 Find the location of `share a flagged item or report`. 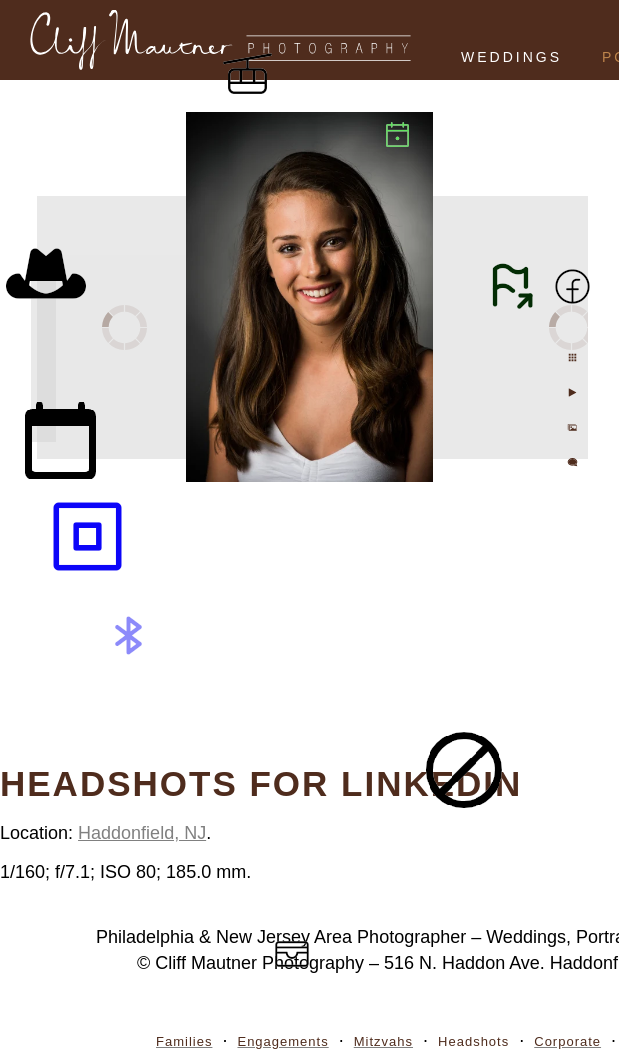

share a flagged item or report is located at coordinates (510, 284).